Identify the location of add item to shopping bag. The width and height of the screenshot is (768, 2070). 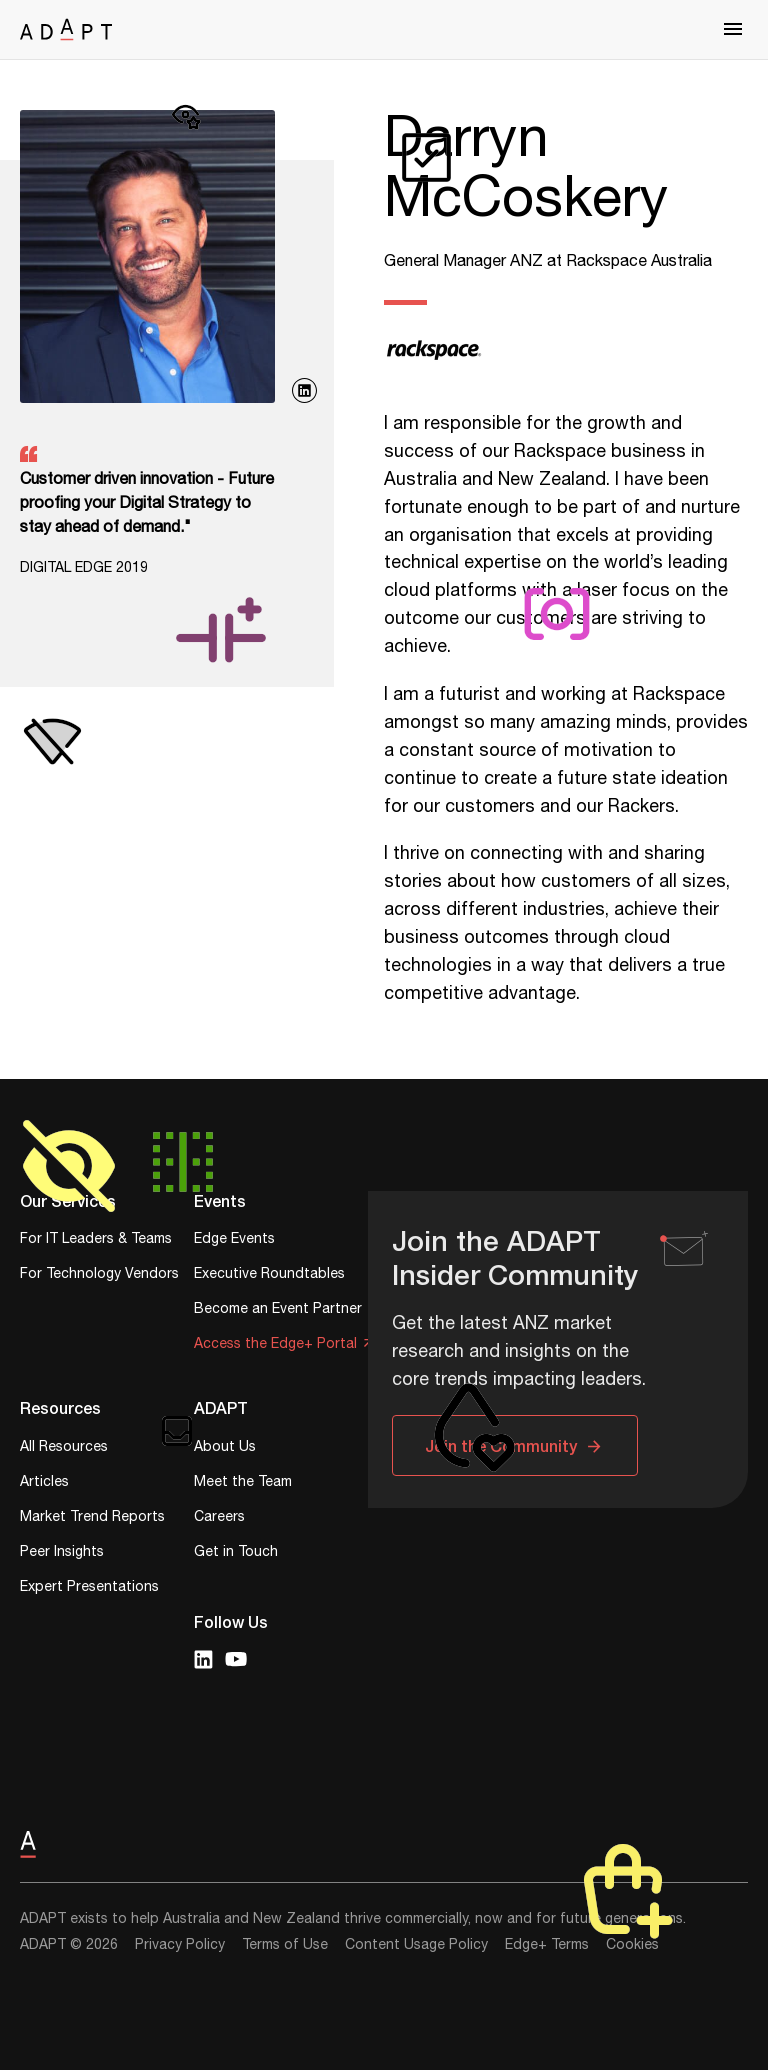
(623, 1889).